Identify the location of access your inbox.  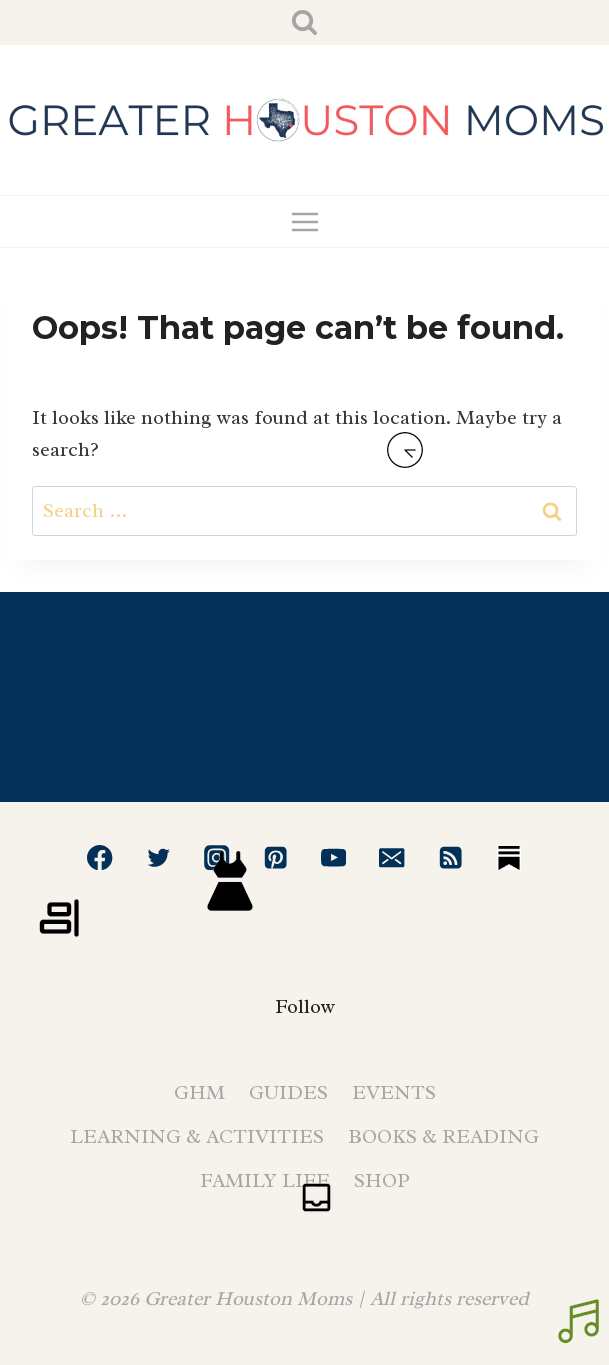
(316, 1197).